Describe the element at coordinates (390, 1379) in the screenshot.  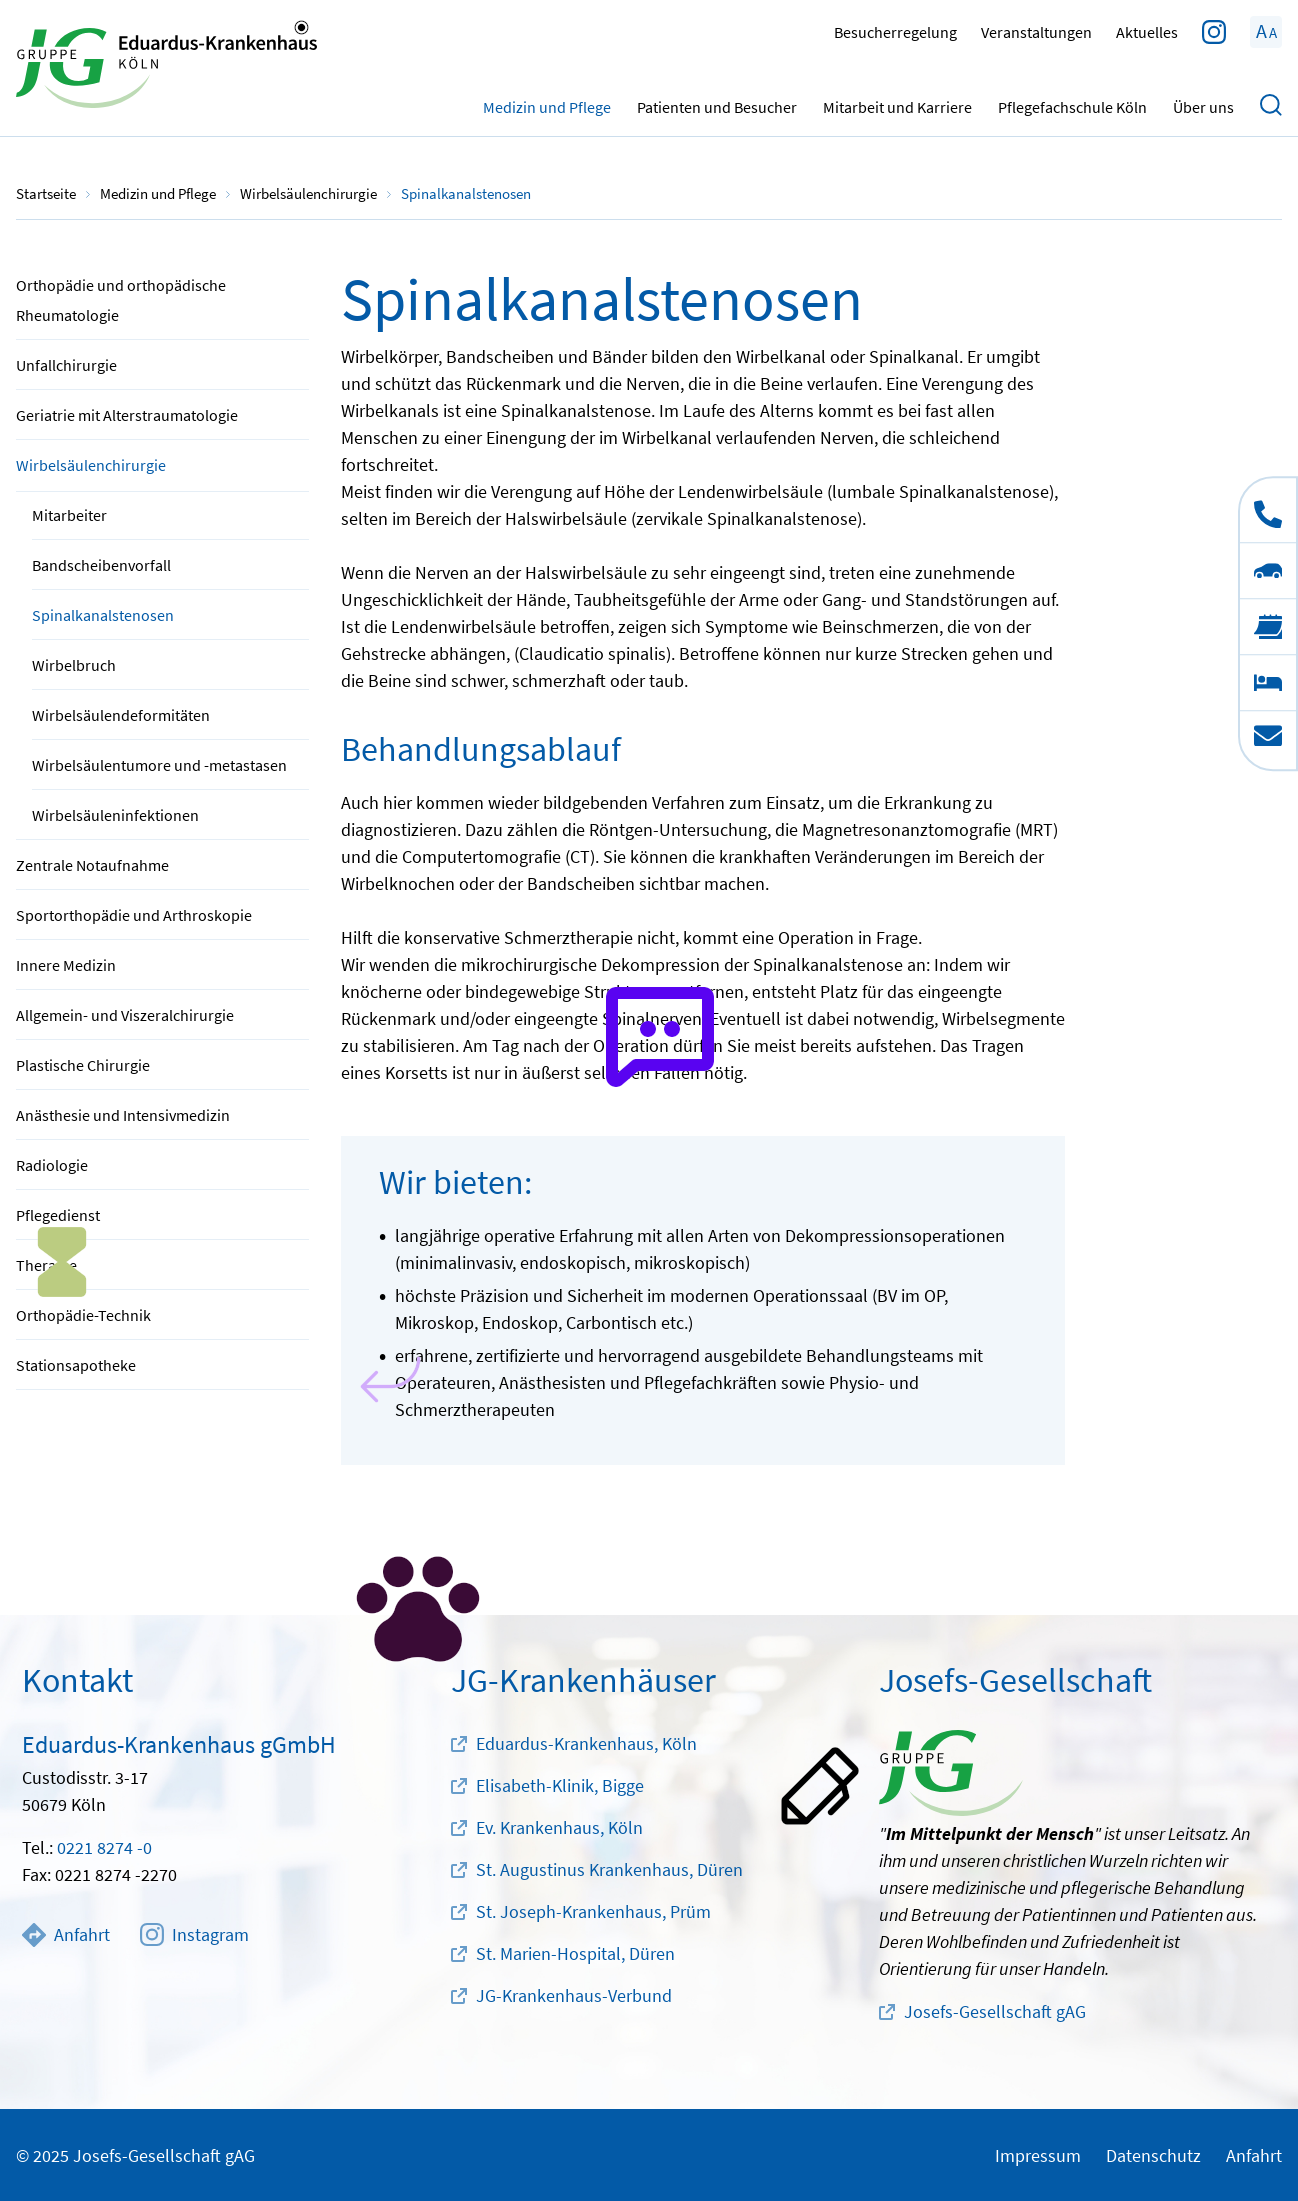
I see `reply to a message` at that location.